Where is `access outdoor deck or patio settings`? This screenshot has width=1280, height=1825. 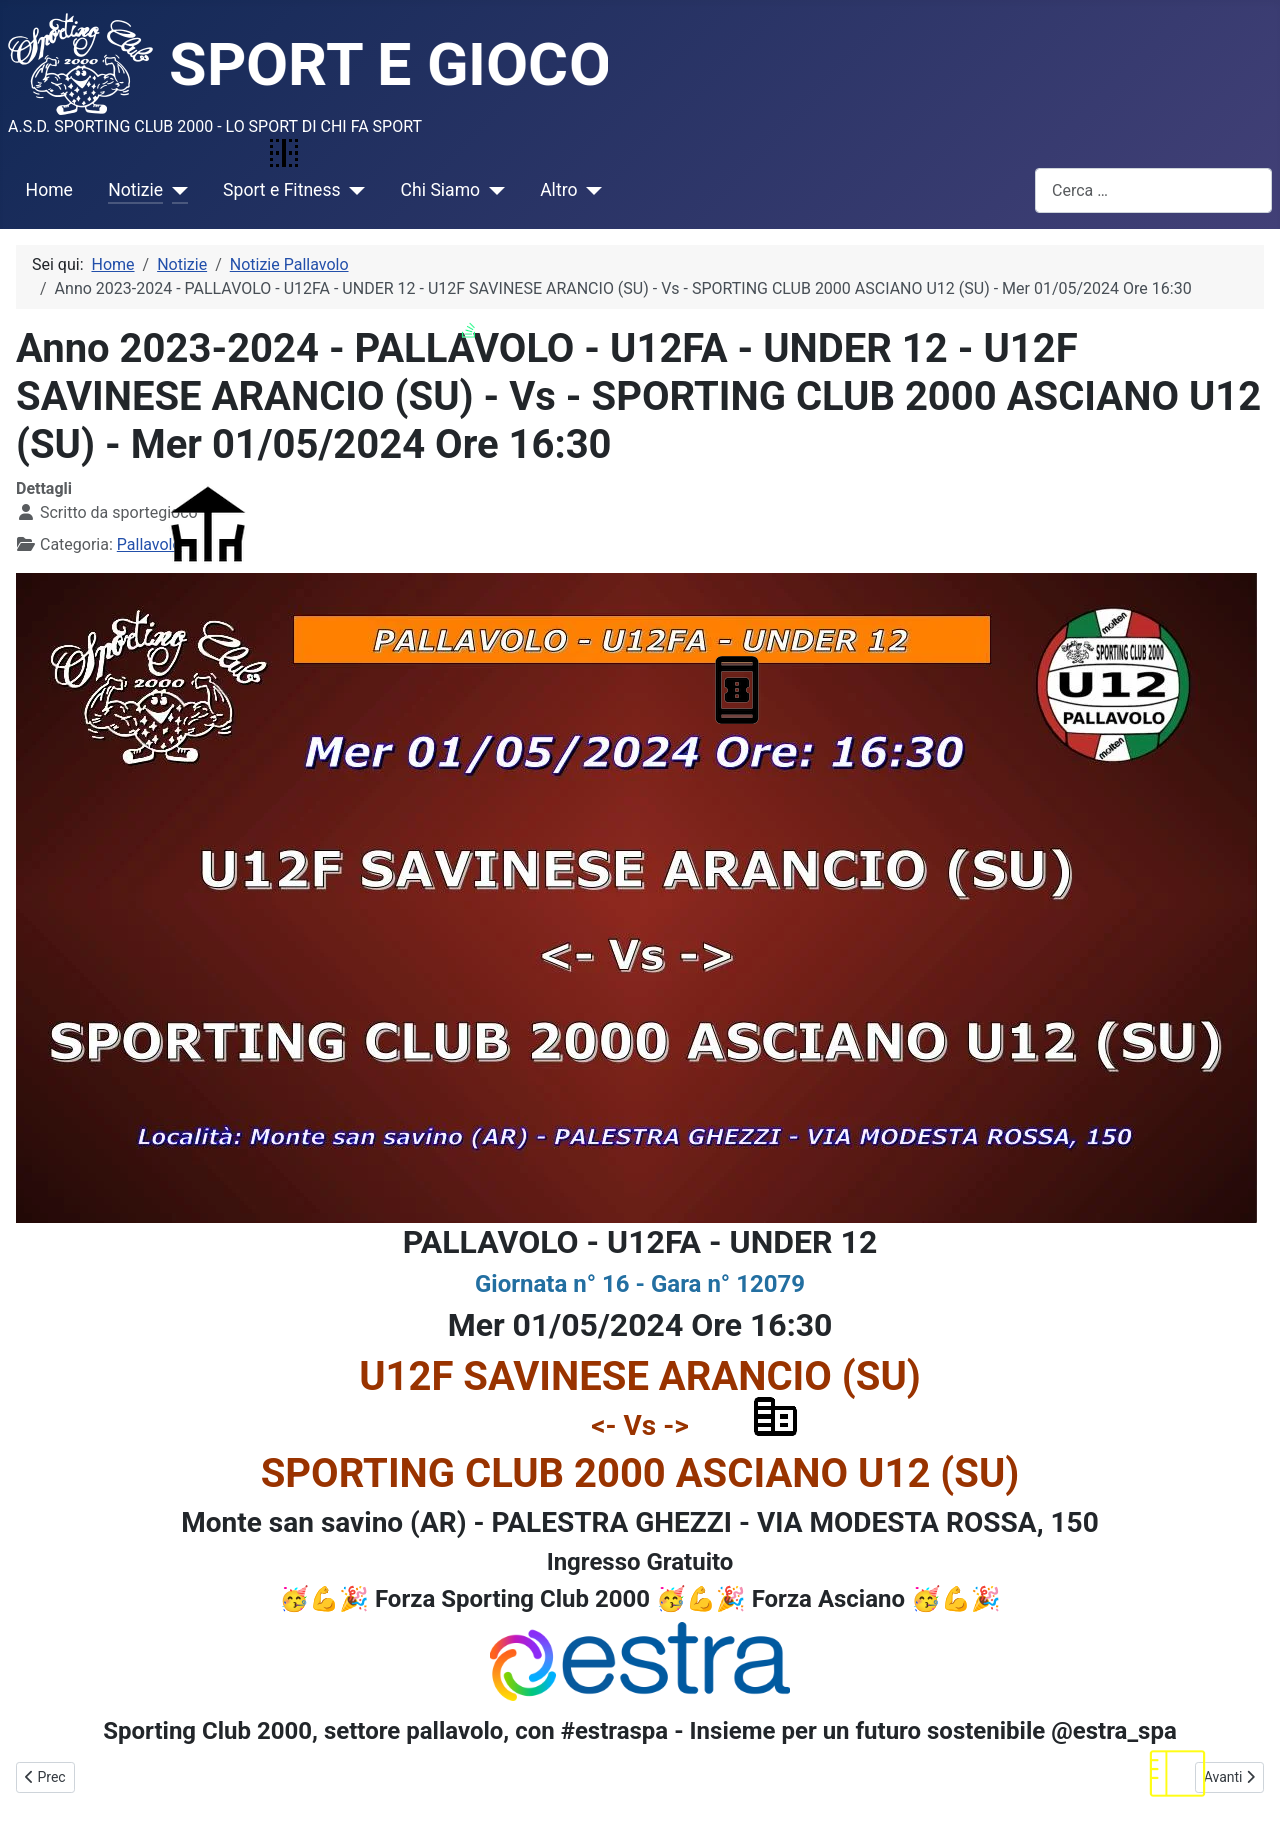
access outdoor deck or patio settings is located at coordinates (208, 524).